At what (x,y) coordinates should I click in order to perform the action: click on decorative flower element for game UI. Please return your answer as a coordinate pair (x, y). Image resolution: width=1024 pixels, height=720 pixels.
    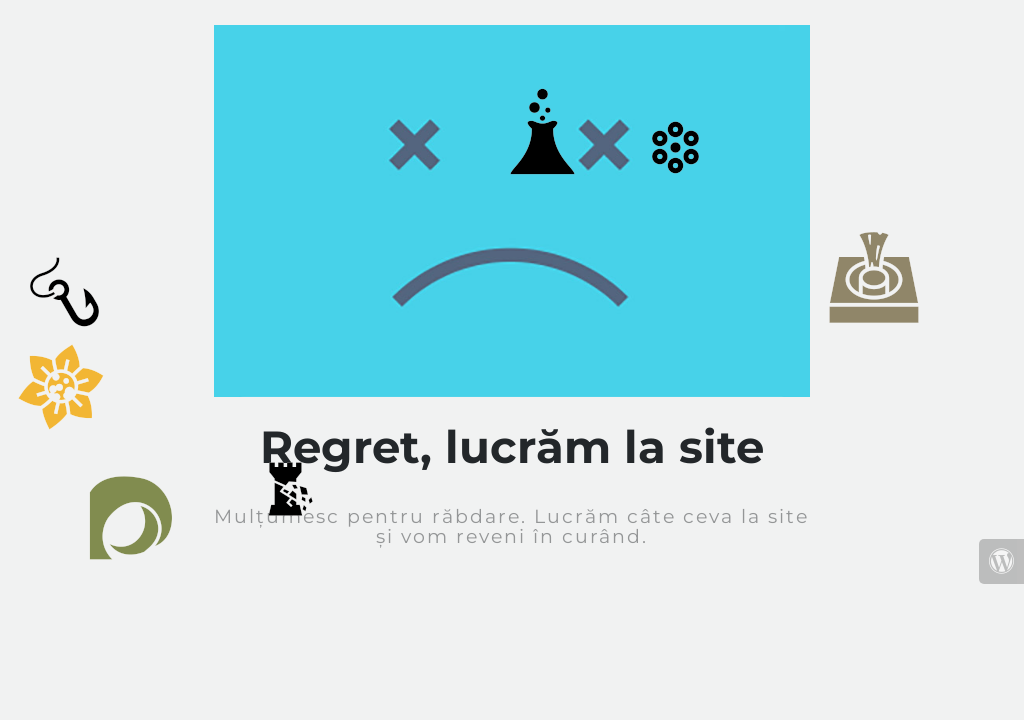
    Looking at the image, I should click on (61, 387).